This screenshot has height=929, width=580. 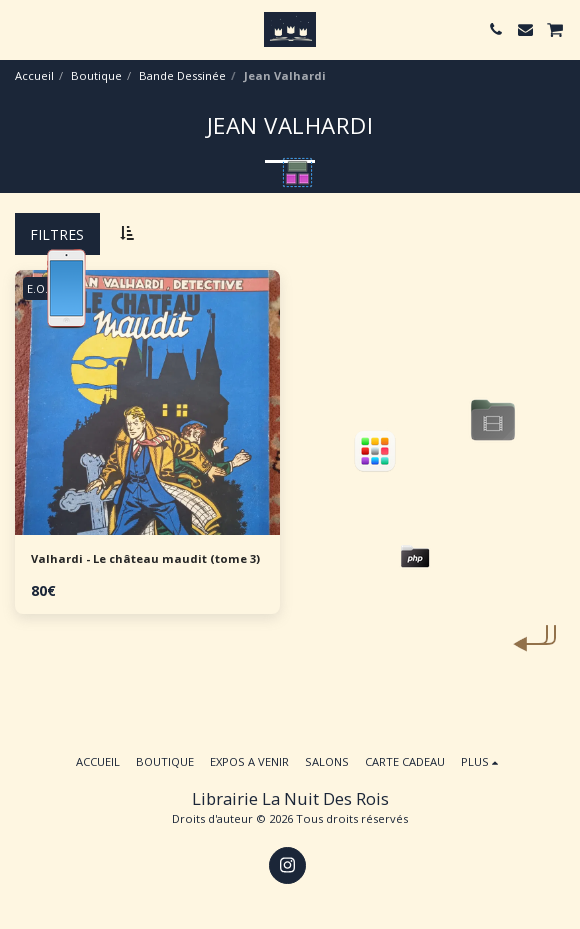 I want to click on folder containing php files, so click(x=415, y=557).